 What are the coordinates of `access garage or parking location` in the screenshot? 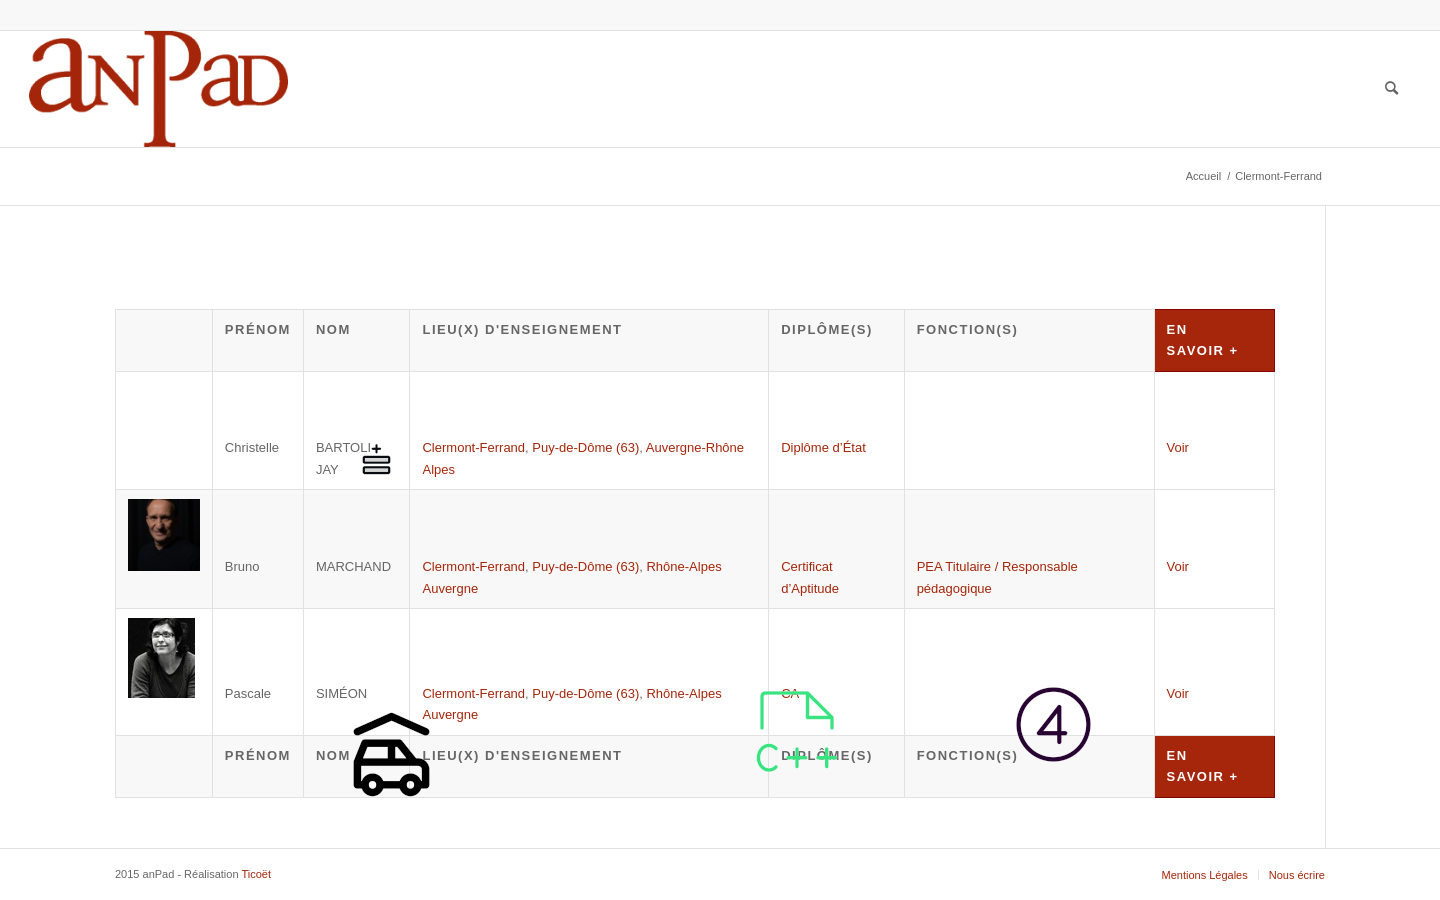 It's located at (391, 754).